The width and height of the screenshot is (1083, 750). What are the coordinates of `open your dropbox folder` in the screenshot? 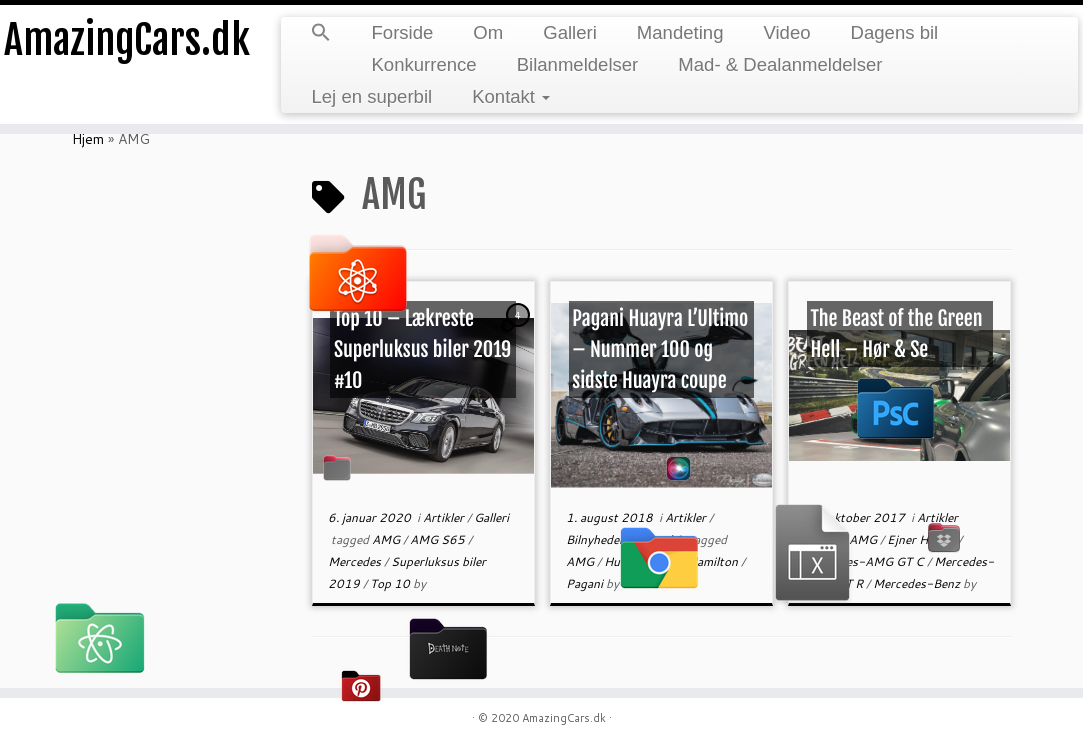 It's located at (944, 537).